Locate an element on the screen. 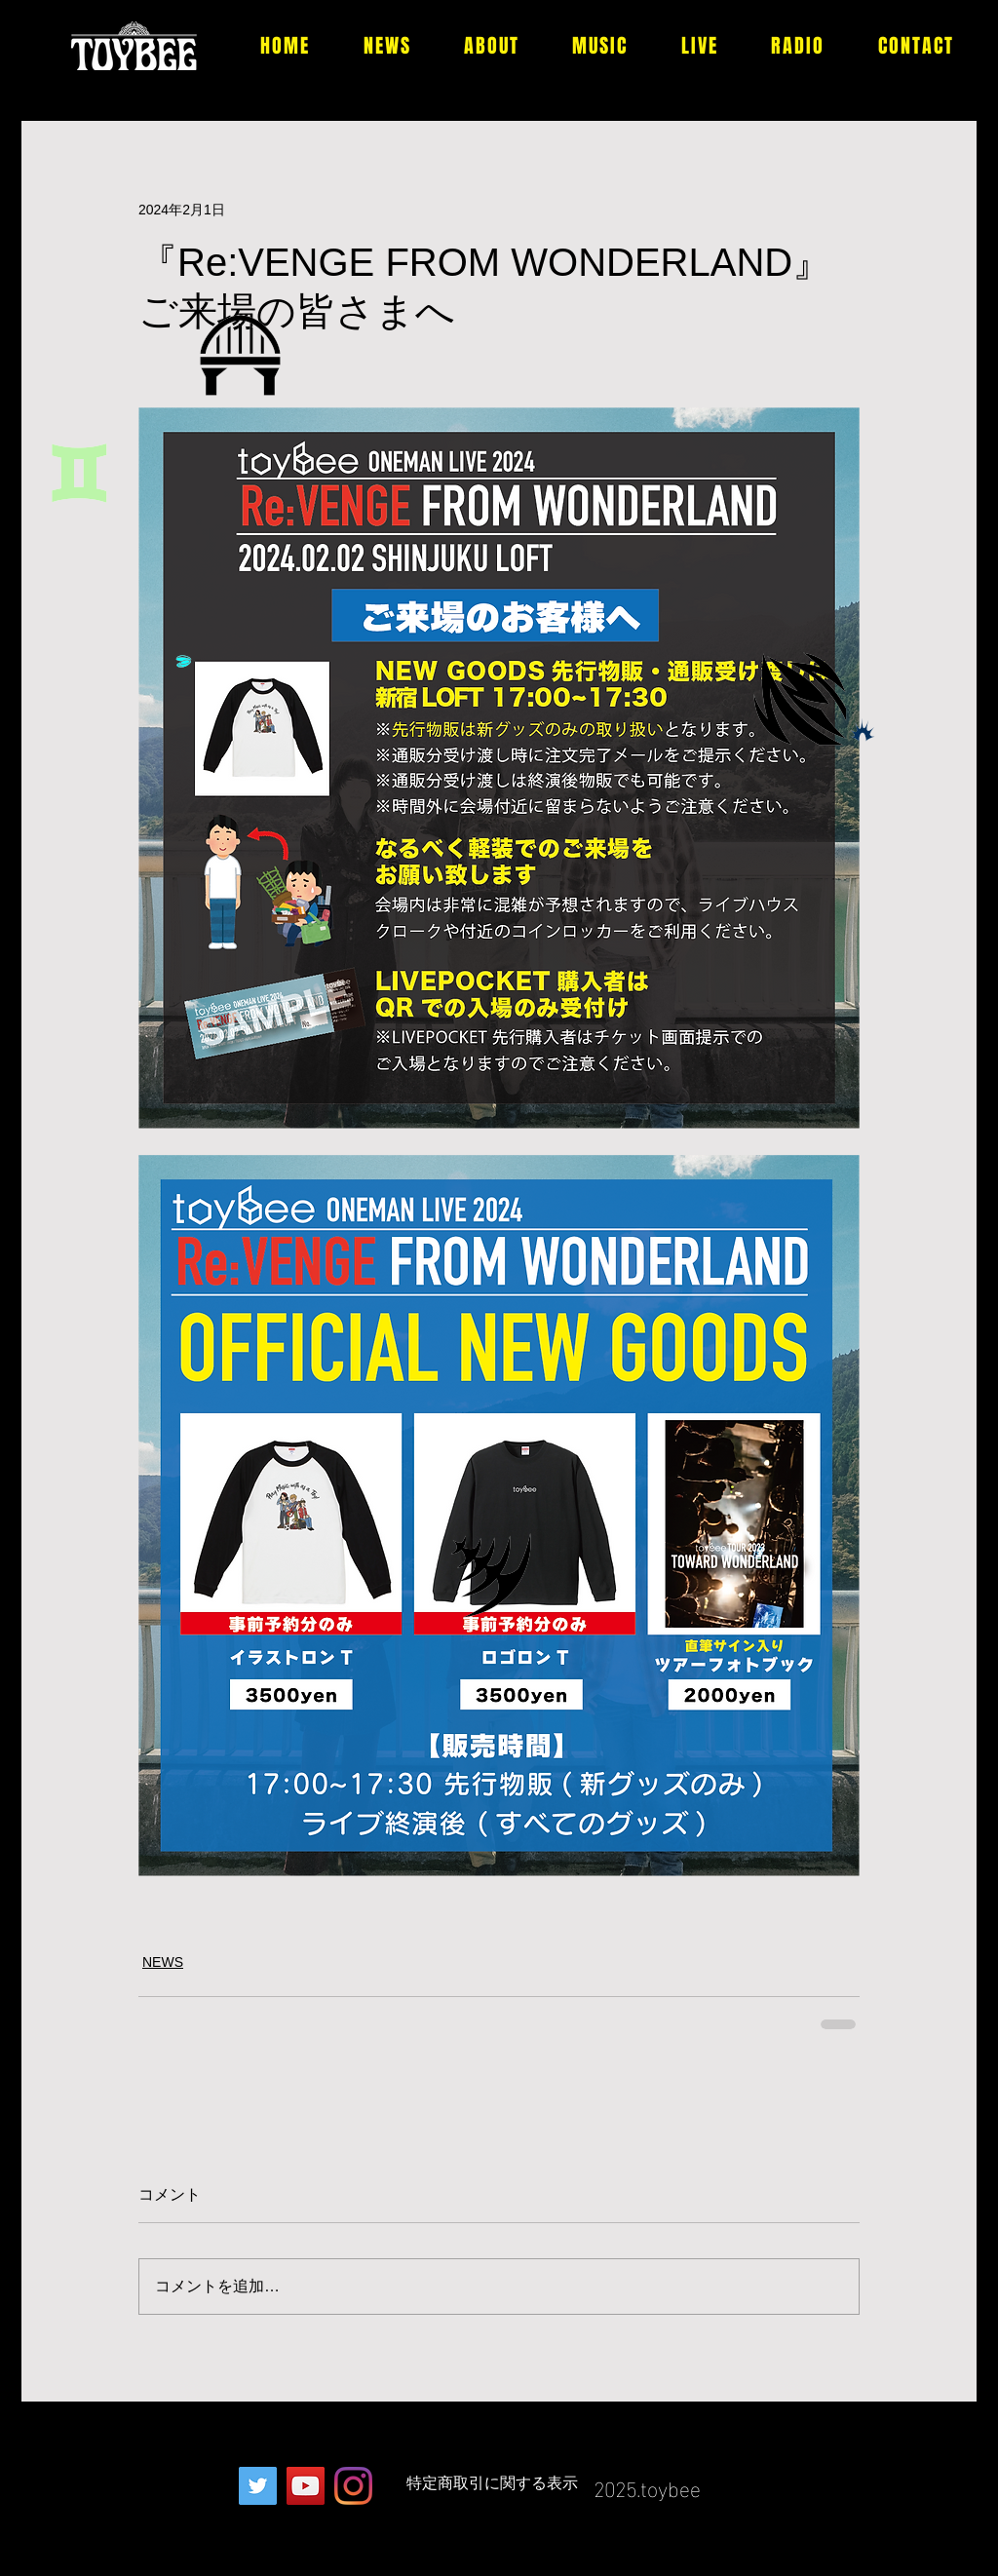 This screenshot has height=2576, width=998. gemini zodiac sign indicator is located at coordinates (79, 473).